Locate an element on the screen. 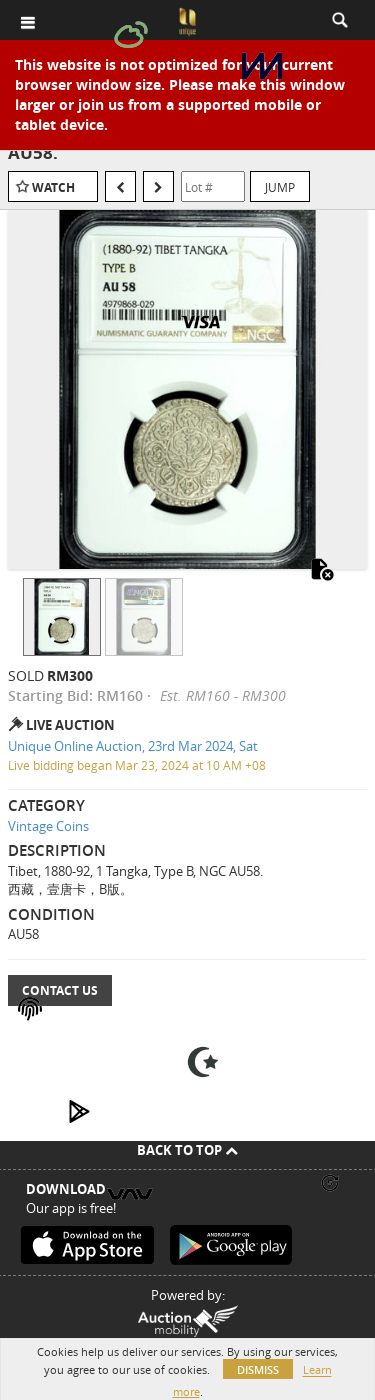 The image size is (375, 1400). indicates islamic religious content or settings is located at coordinates (203, 1062).